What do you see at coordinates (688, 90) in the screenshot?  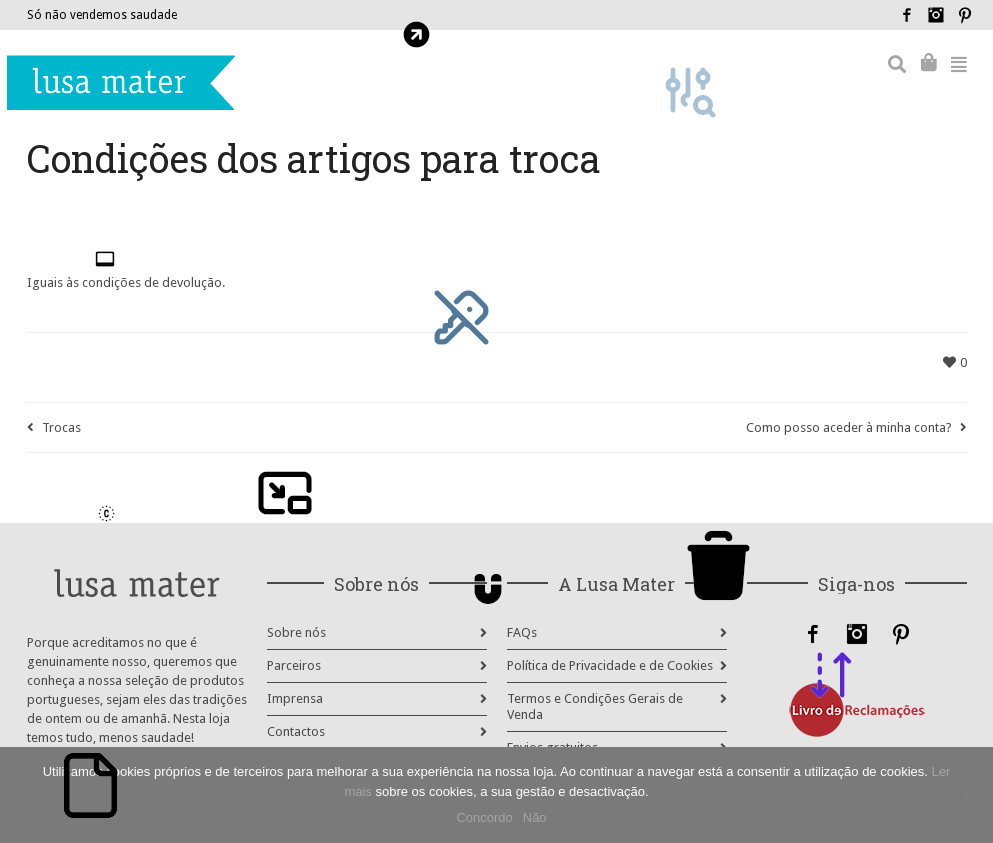 I see `search or filter adjustment settings` at bounding box center [688, 90].